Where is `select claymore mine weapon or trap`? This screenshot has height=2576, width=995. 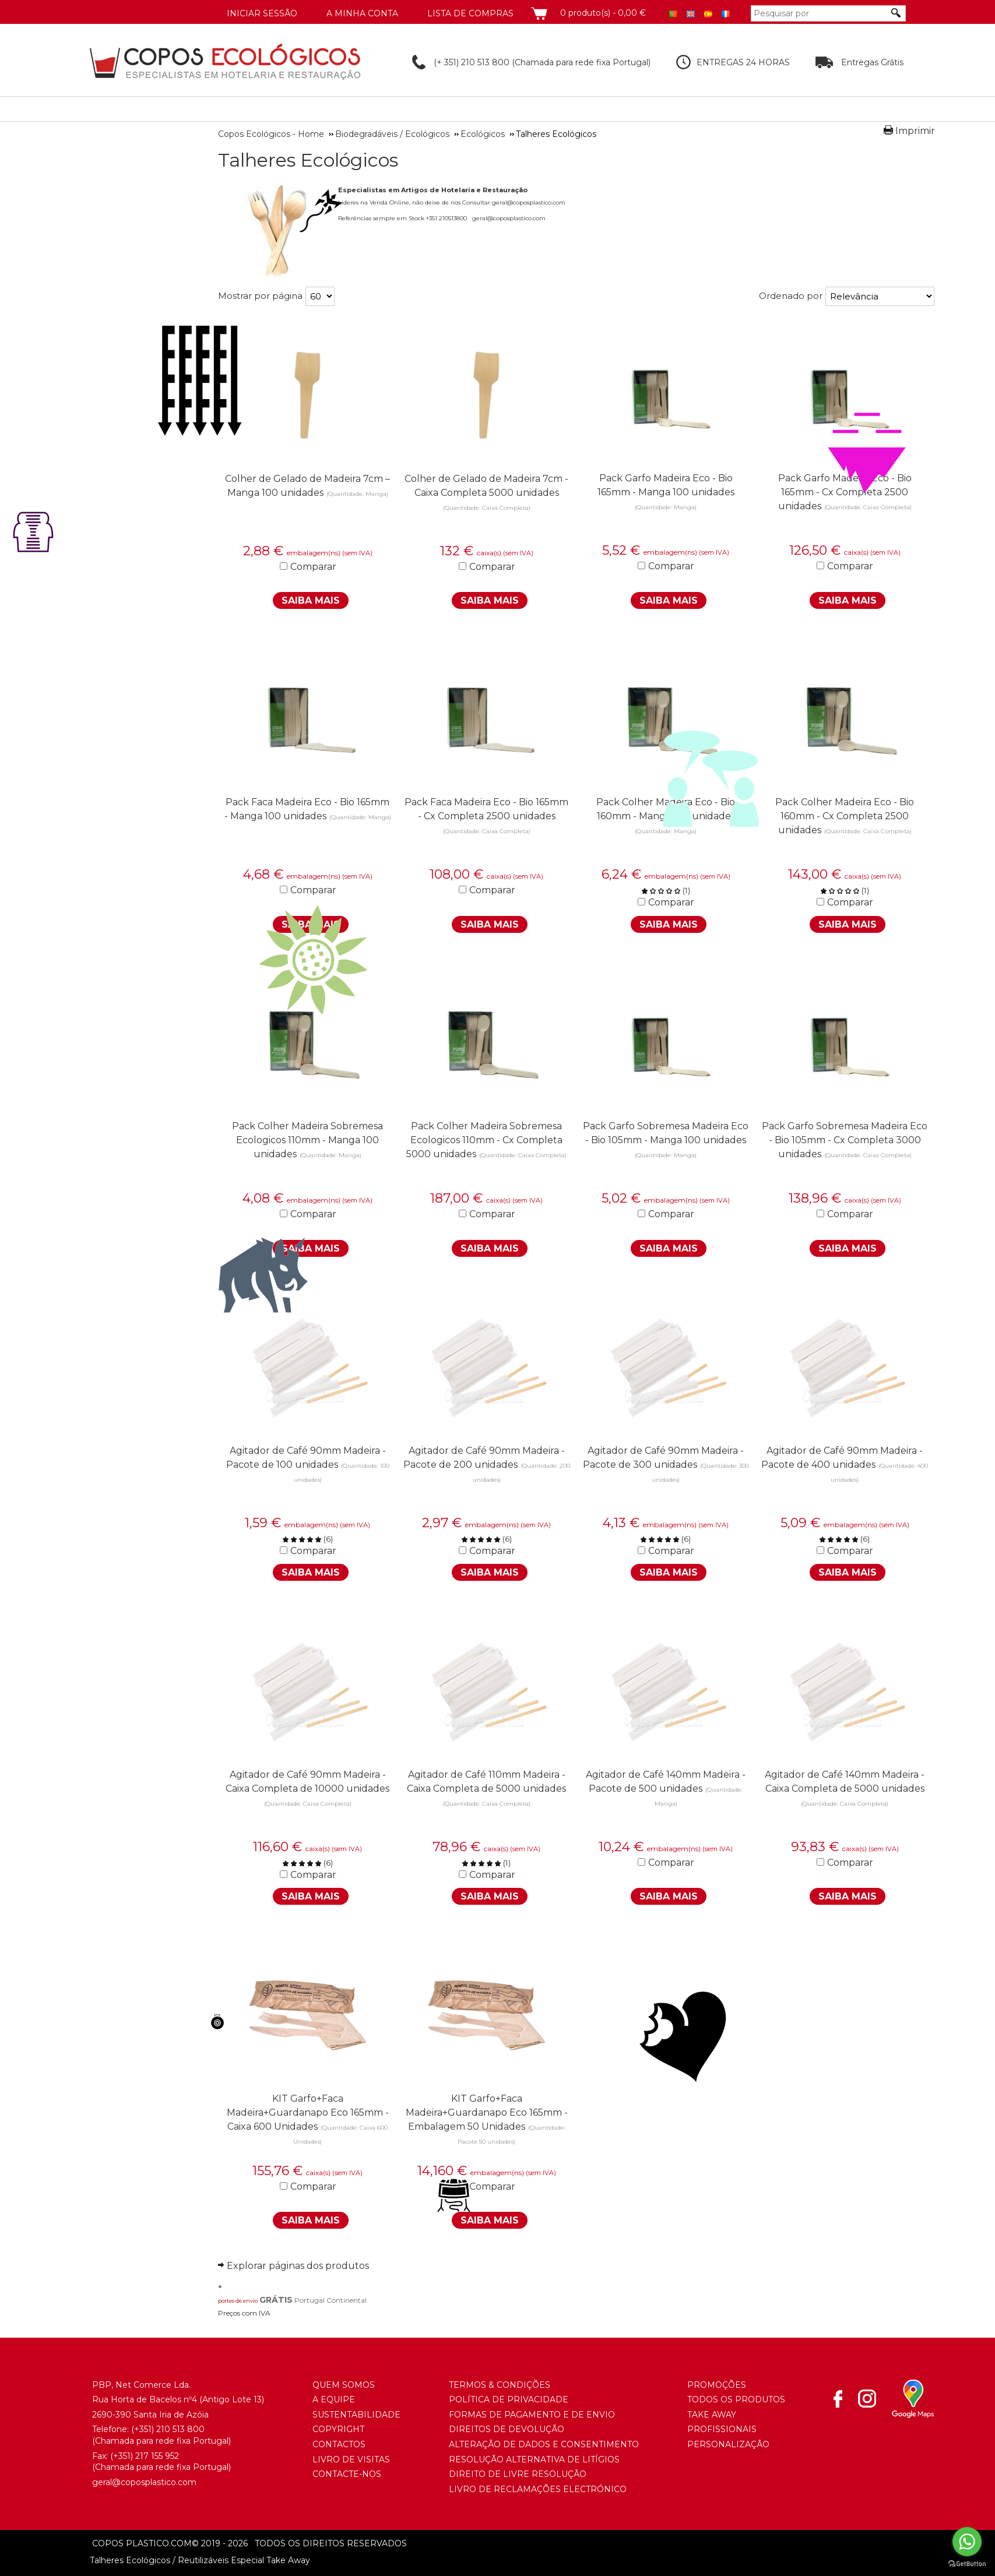
select claymore mine weapon or trap is located at coordinates (453, 2195).